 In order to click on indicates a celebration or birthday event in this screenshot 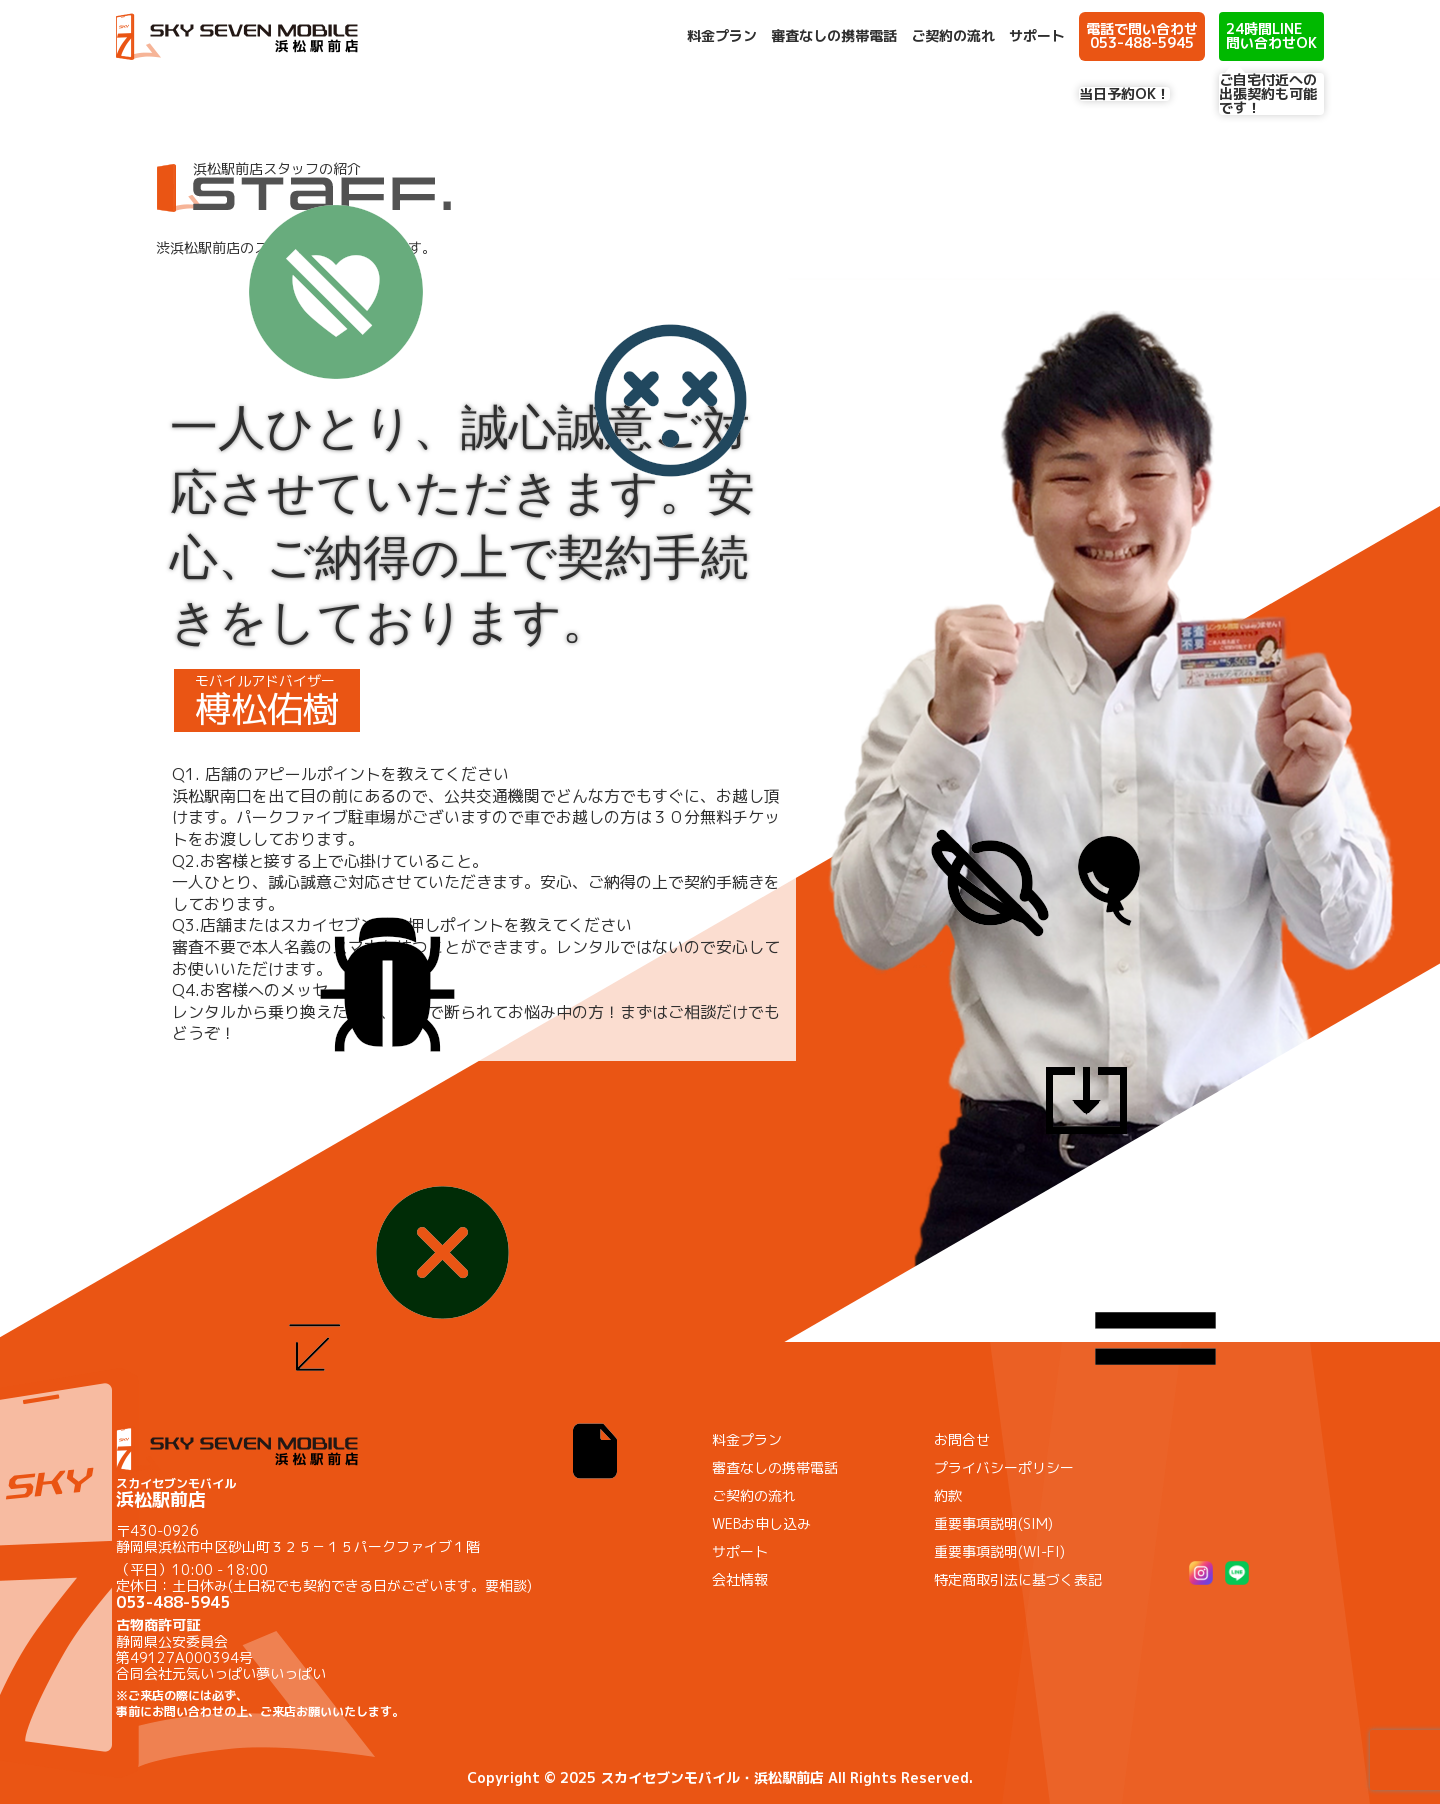, I will do `click(1109, 881)`.